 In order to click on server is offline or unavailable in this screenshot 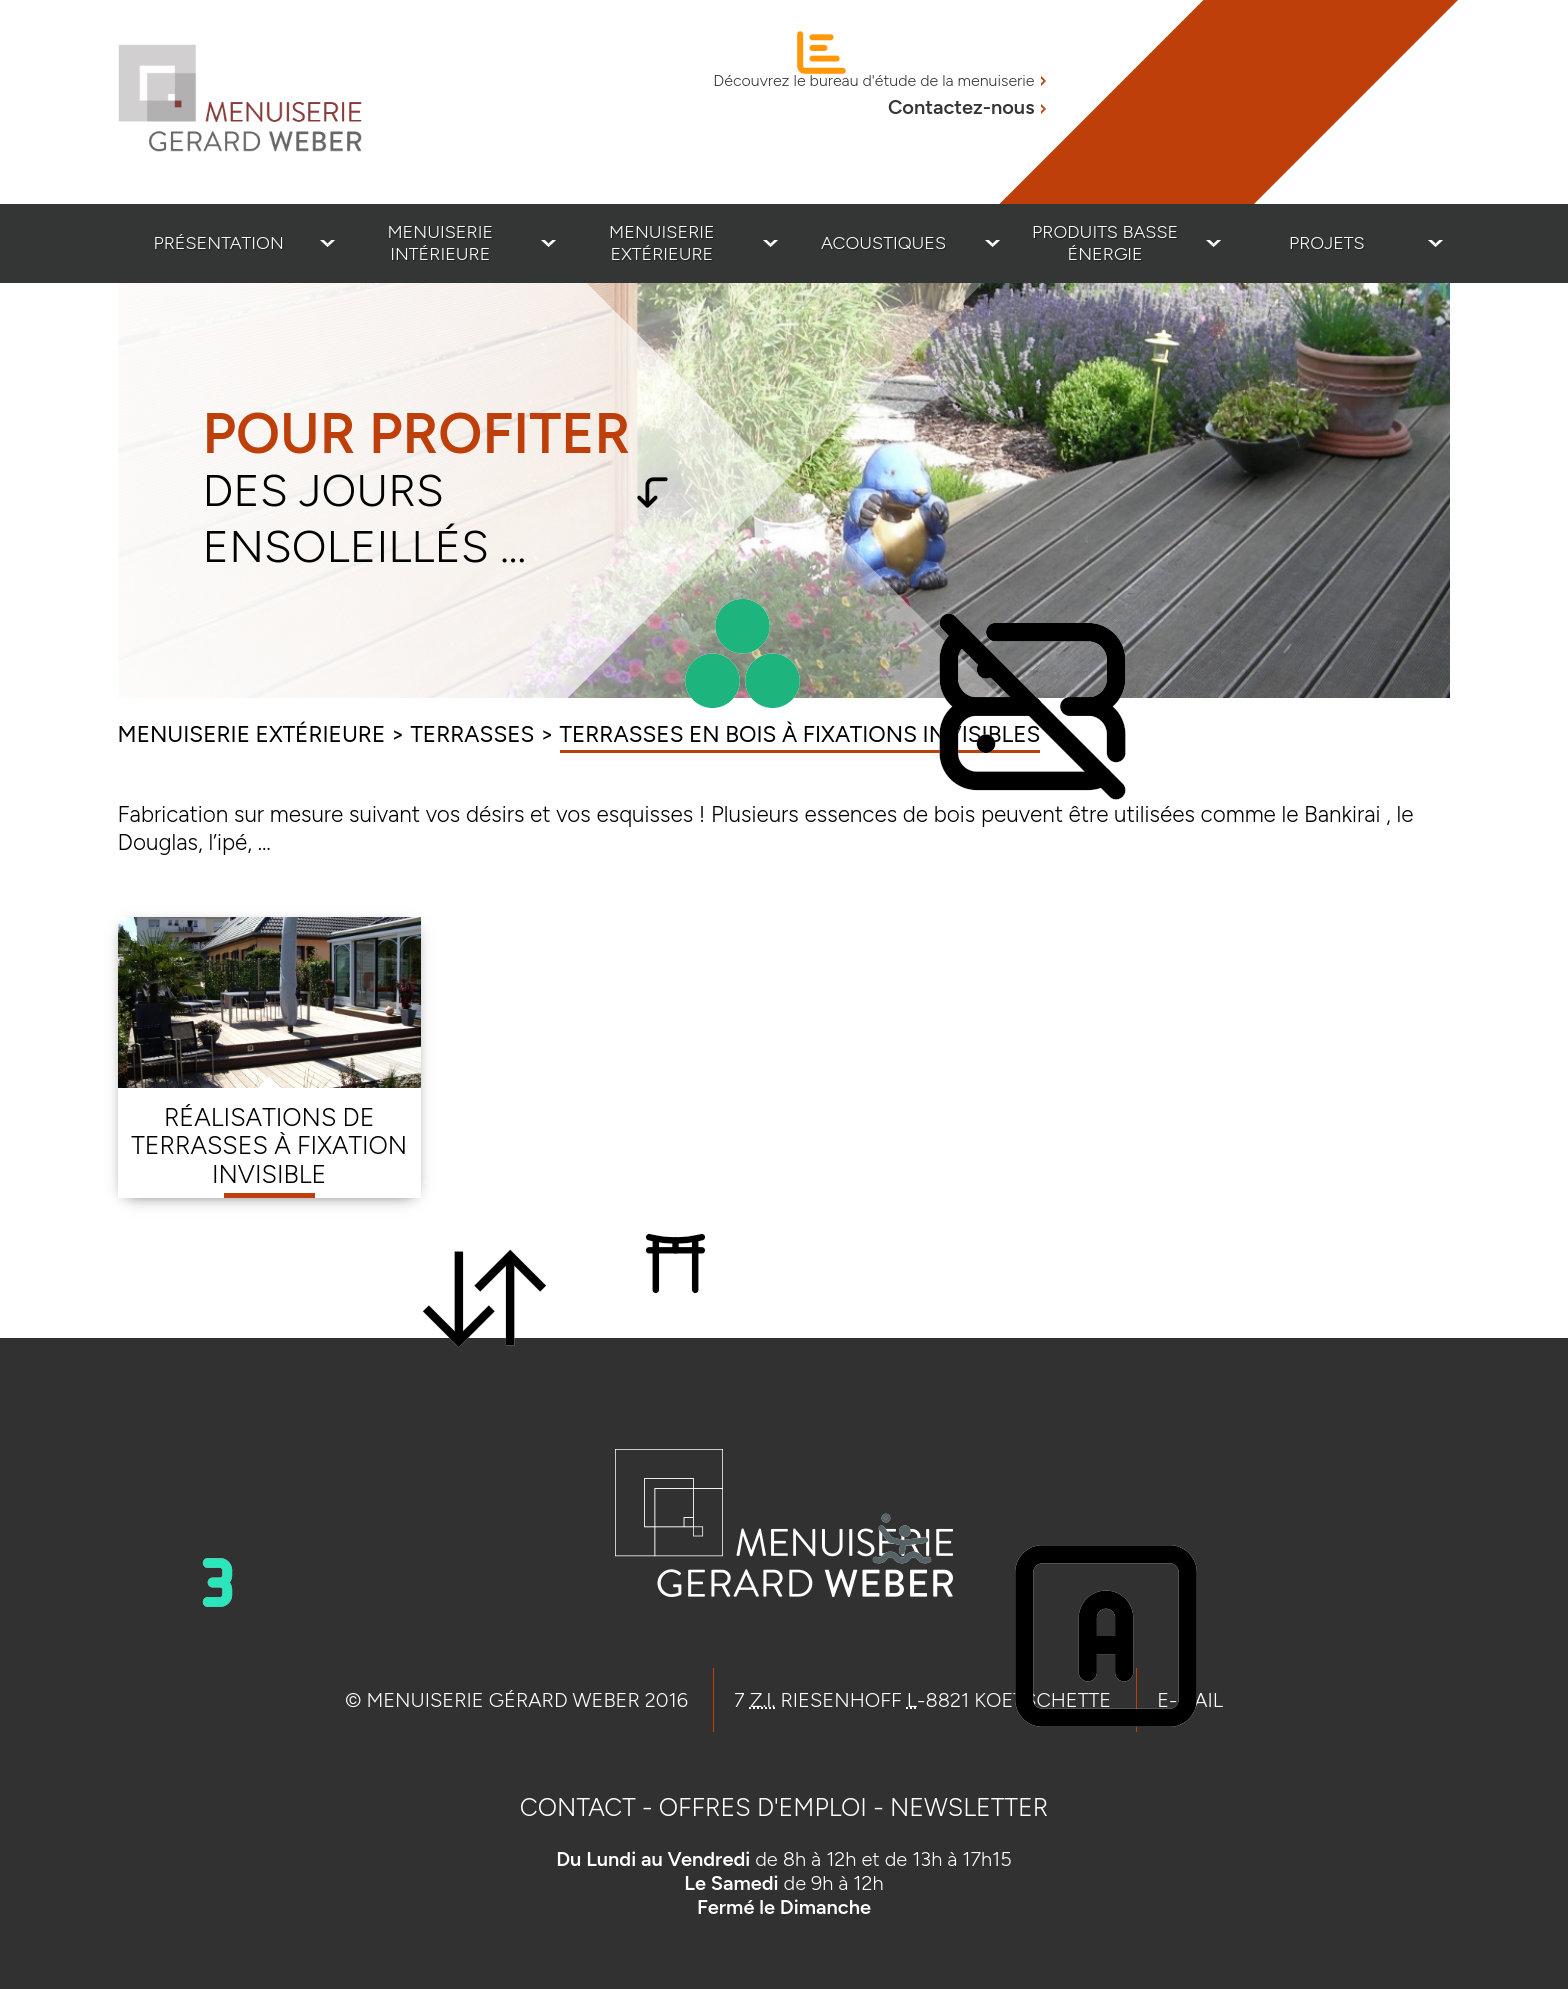, I will do `click(1032, 706)`.